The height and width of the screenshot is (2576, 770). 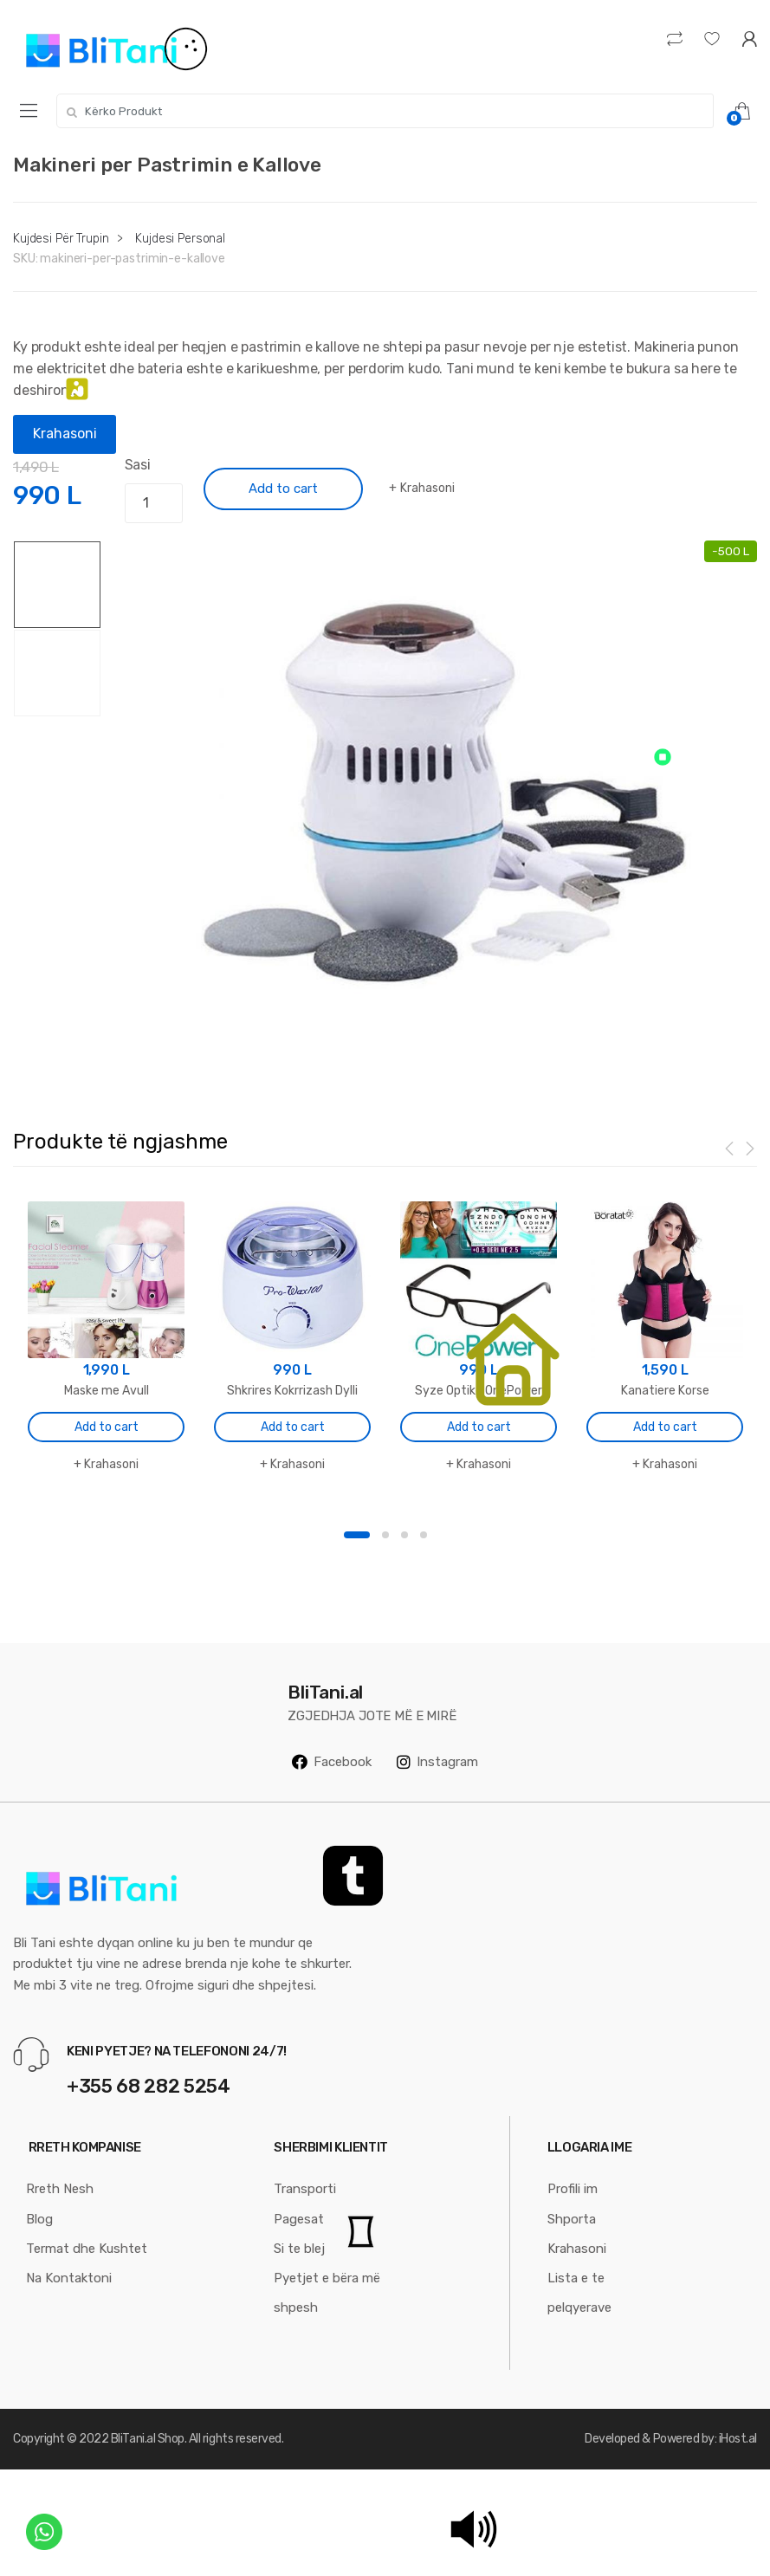 I want to click on open the tumblr app, so click(x=353, y=1875).